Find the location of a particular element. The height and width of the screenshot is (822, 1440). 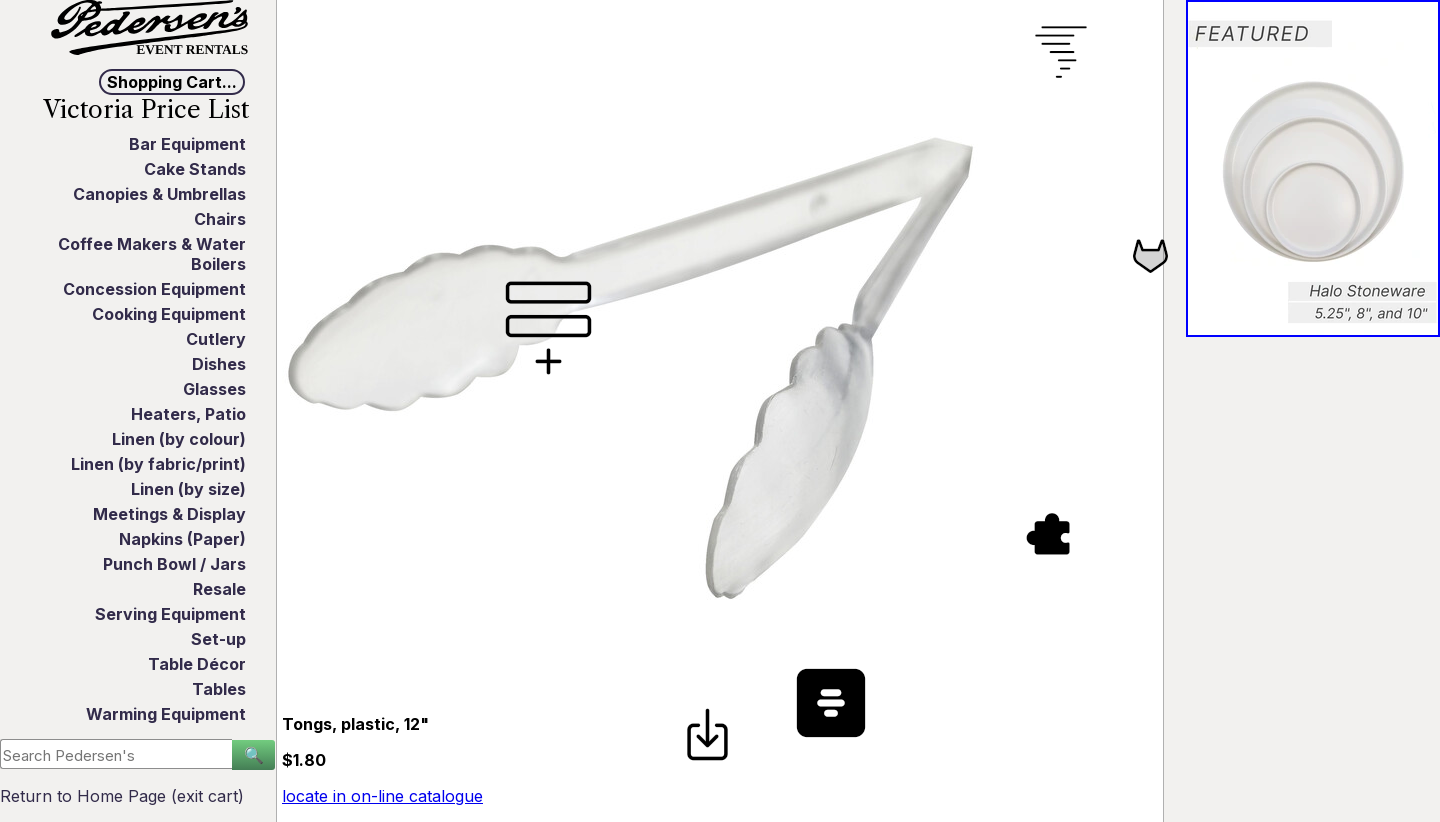

open gitlab repository is located at coordinates (1150, 255).